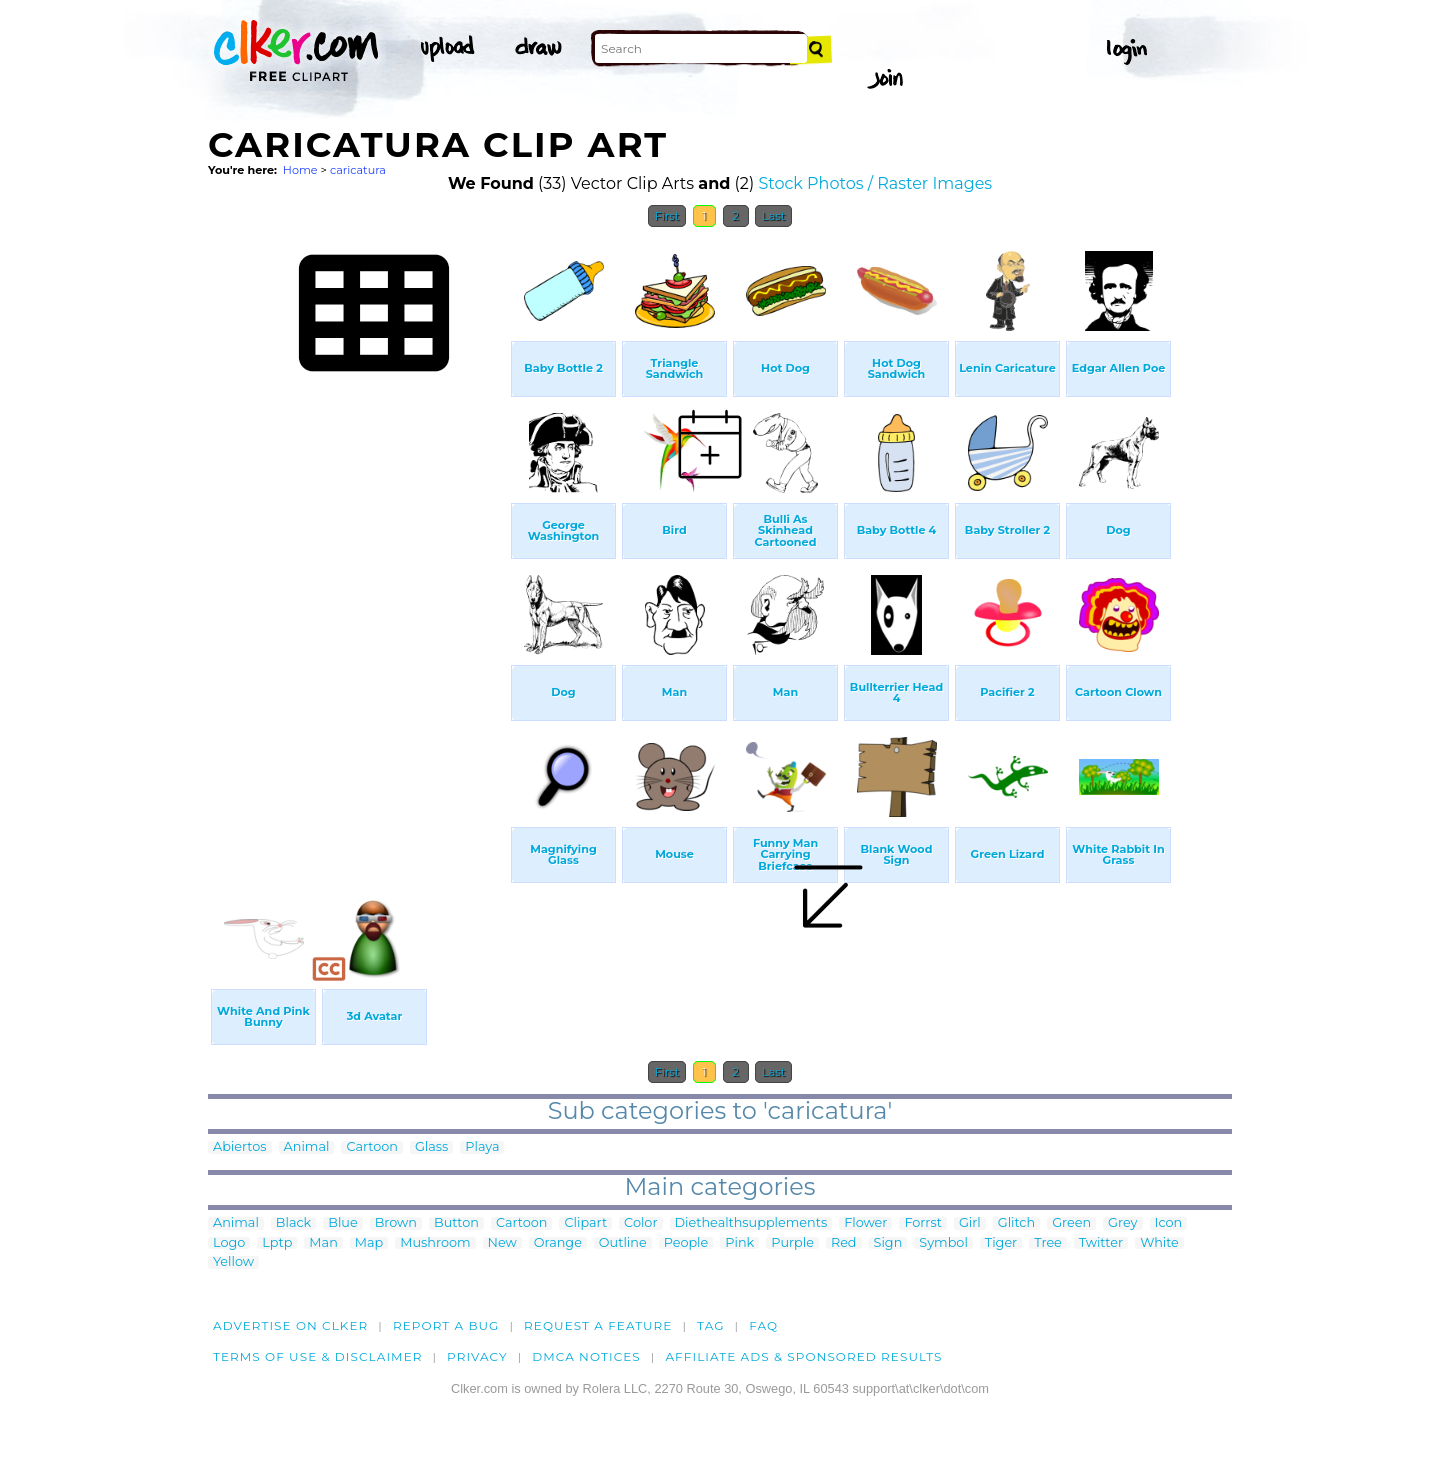 This screenshot has width=1440, height=1462. What do you see at coordinates (329, 969) in the screenshot?
I see `enable closed captions for video content` at bounding box center [329, 969].